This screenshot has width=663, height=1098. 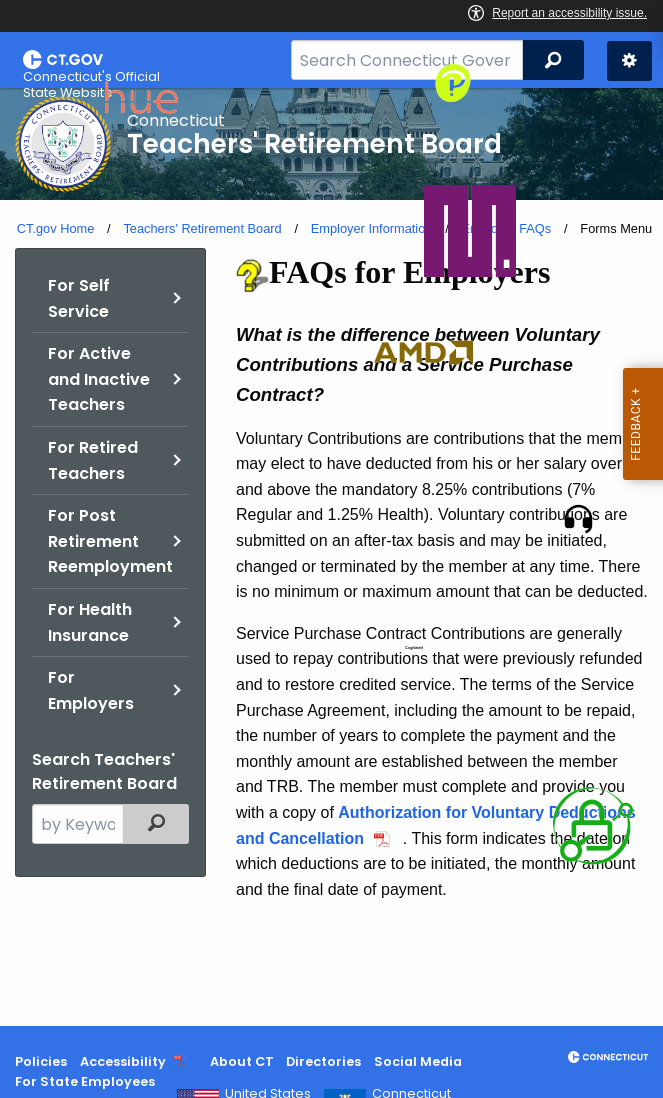 I want to click on pearson education platform logo, so click(x=453, y=83).